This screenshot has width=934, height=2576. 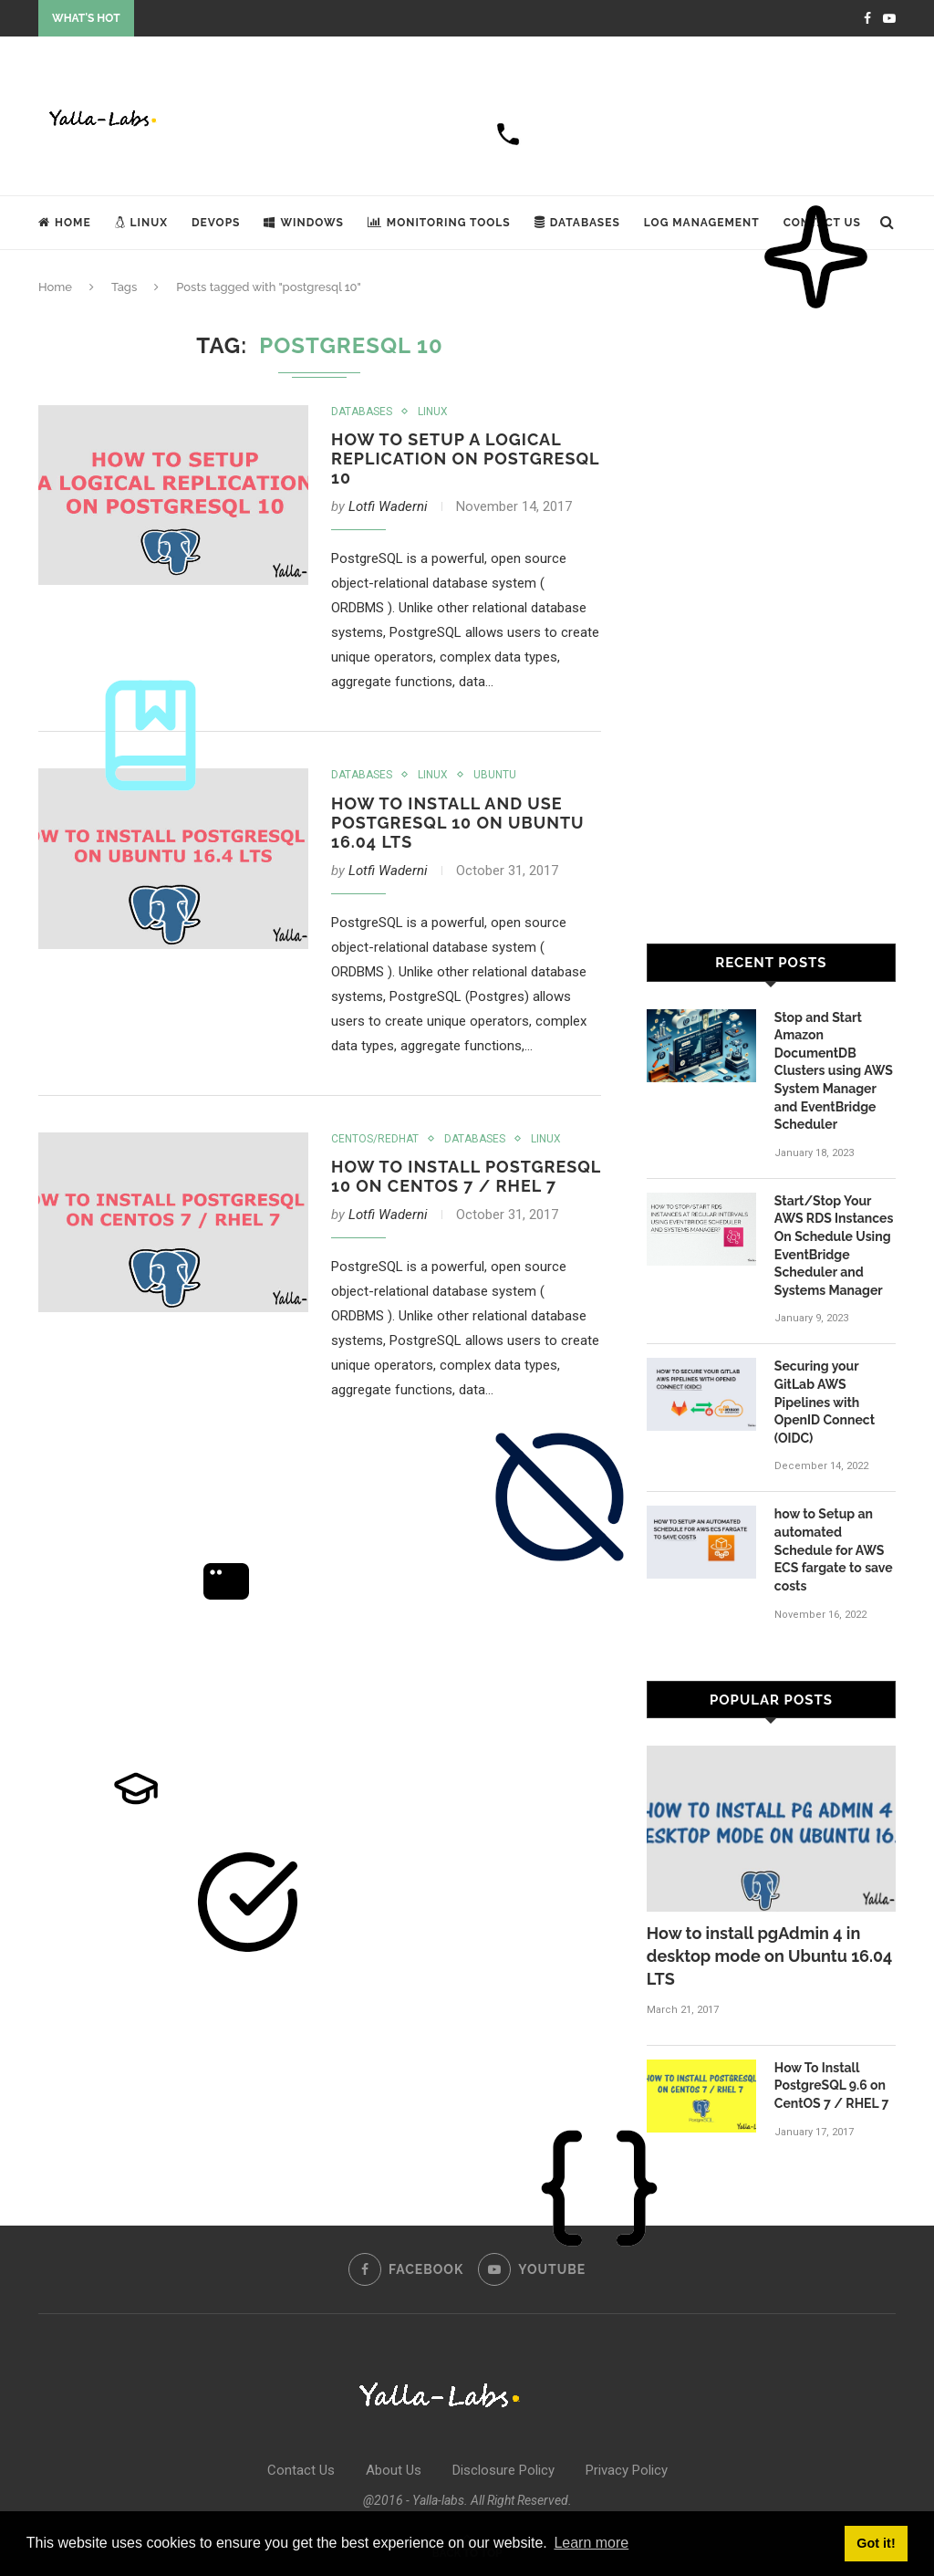 I want to click on view or edit JSON data, so click(x=599, y=2188).